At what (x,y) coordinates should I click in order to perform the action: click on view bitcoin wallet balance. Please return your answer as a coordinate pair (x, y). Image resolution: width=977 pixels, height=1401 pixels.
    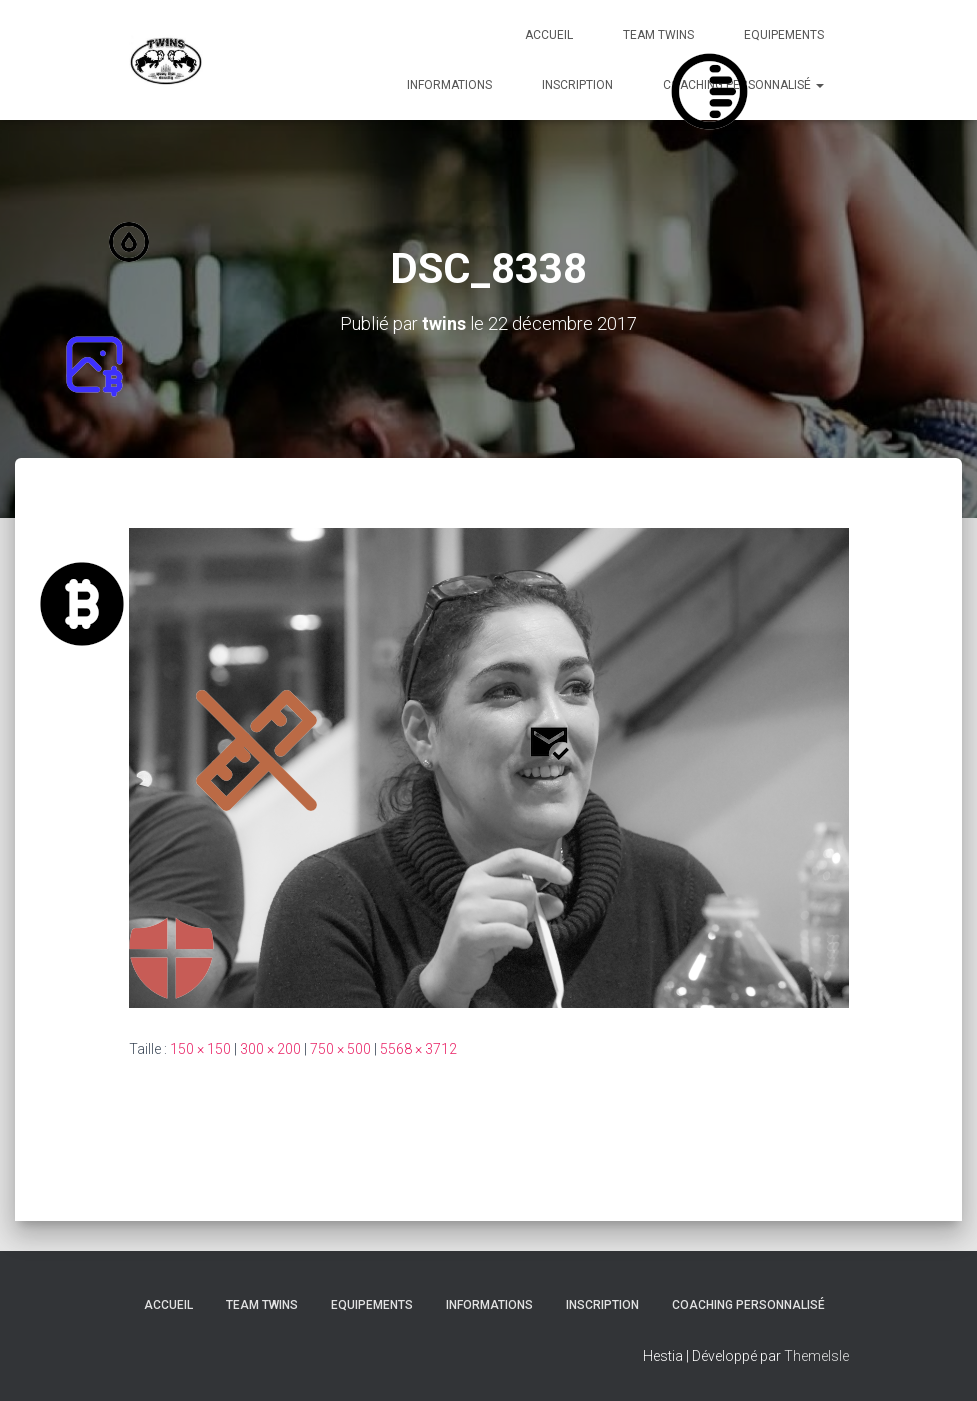
    Looking at the image, I should click on (82, 604).